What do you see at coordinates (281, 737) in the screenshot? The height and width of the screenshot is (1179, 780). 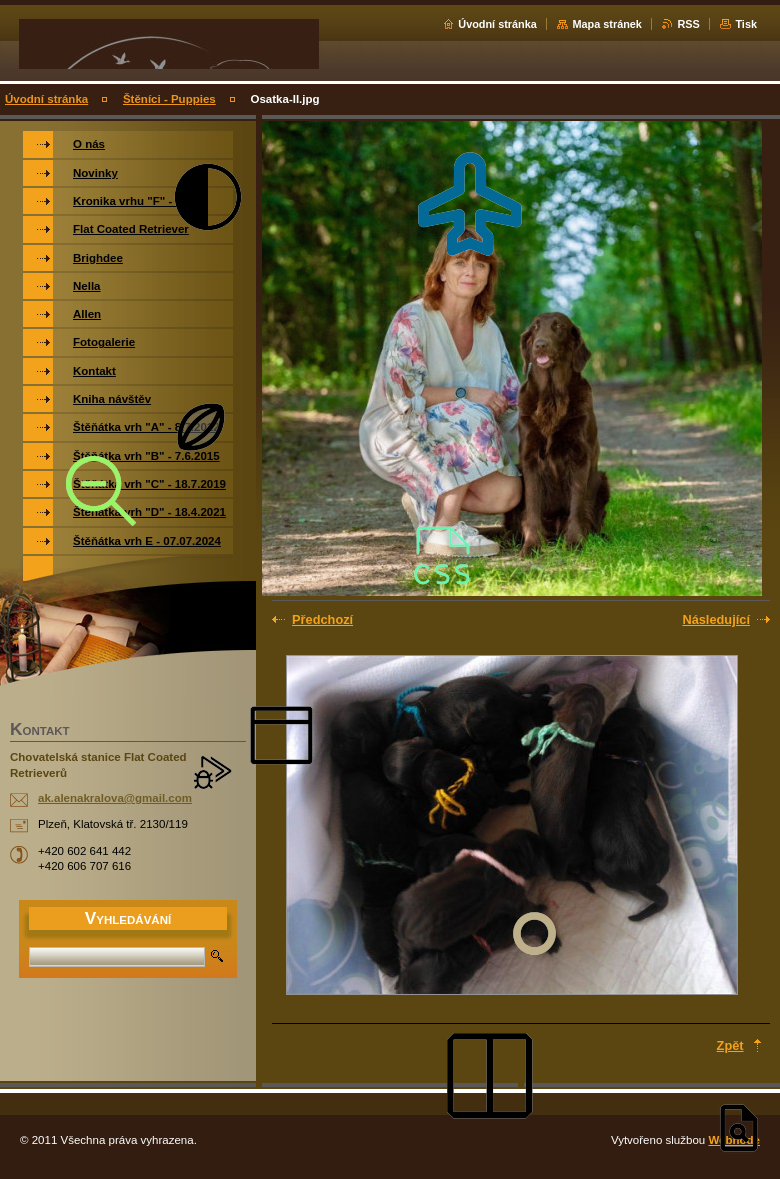 I see `open in browser window` at bounding box center [281, 737].